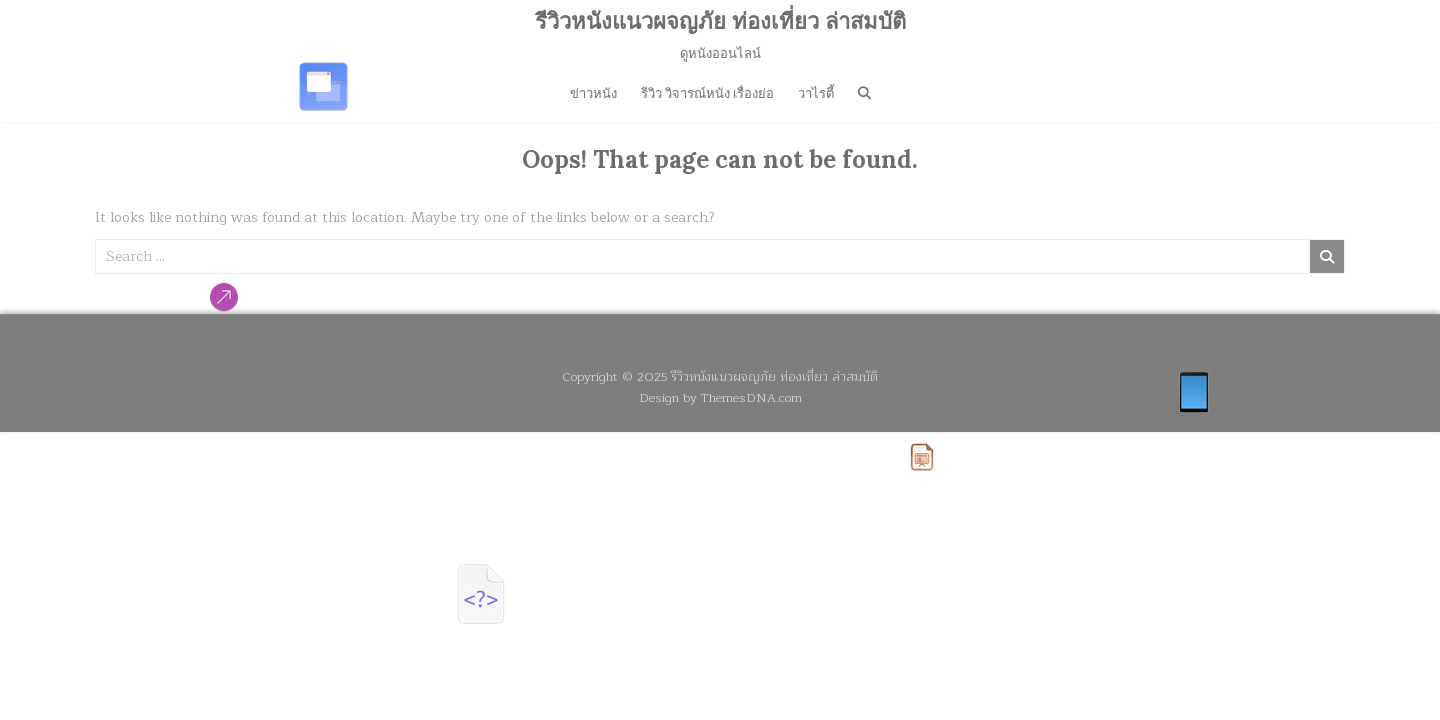 This screenshot has height=720, width=1440. What do you see at coordinates (1194, 392) in the screenshot?
I see `iPad Air 2 device with cellular connectivity` at bounding box center [1194, 392].